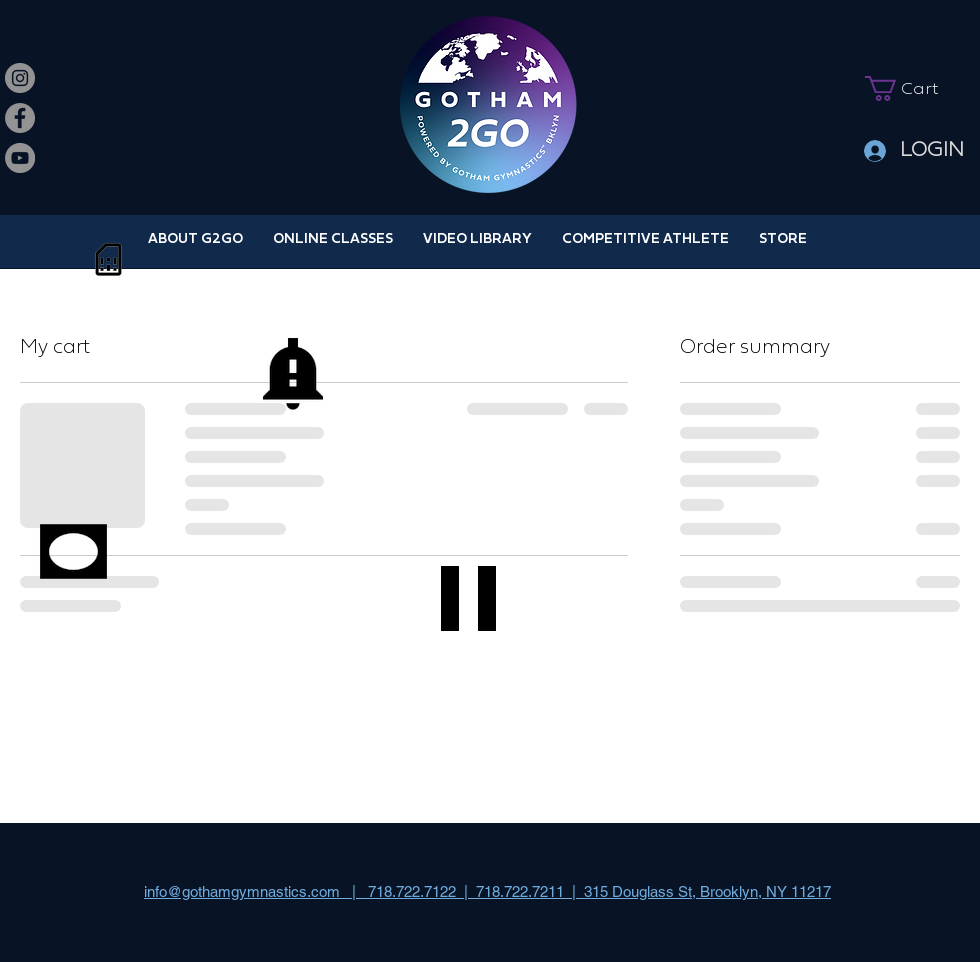 Image resolution: width=980 pixels, height=962 pixels. Describe the element at coordinates (73, 551) in the screenshot. I see `apply vignette effect to photo` at that location.